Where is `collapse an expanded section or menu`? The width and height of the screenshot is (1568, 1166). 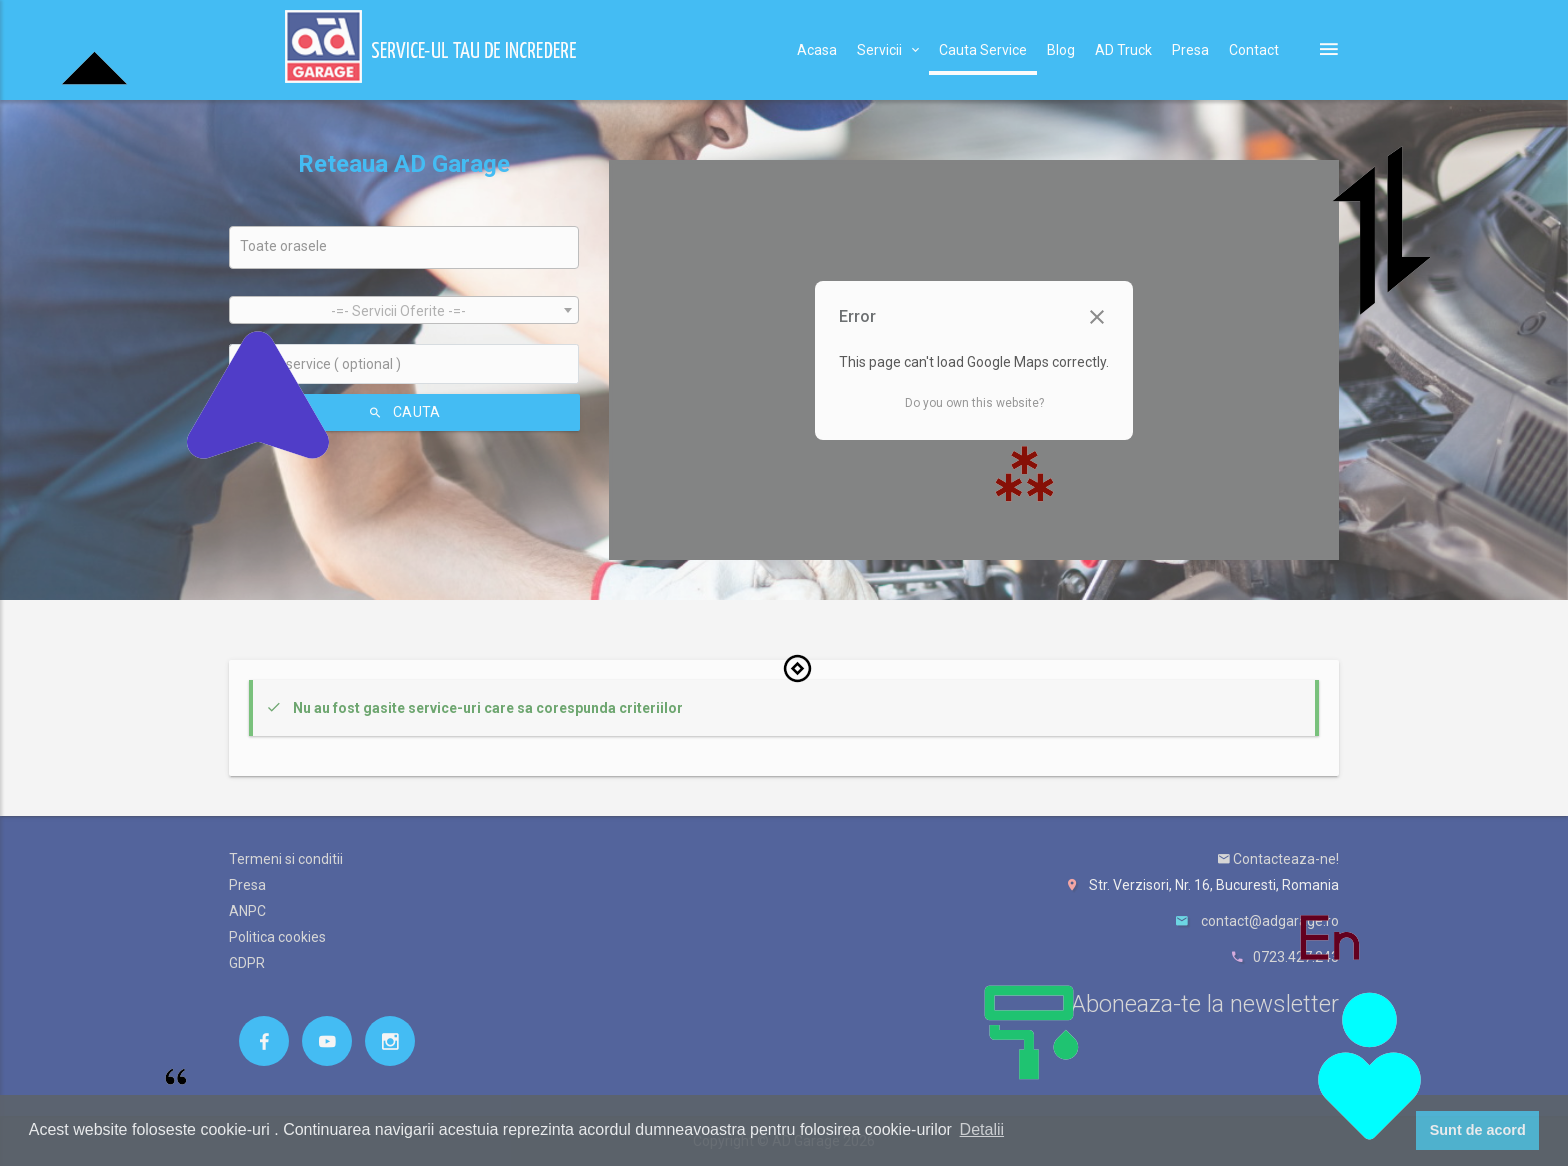 collapse an expanded section or menu is located at coordinates (94, 73).